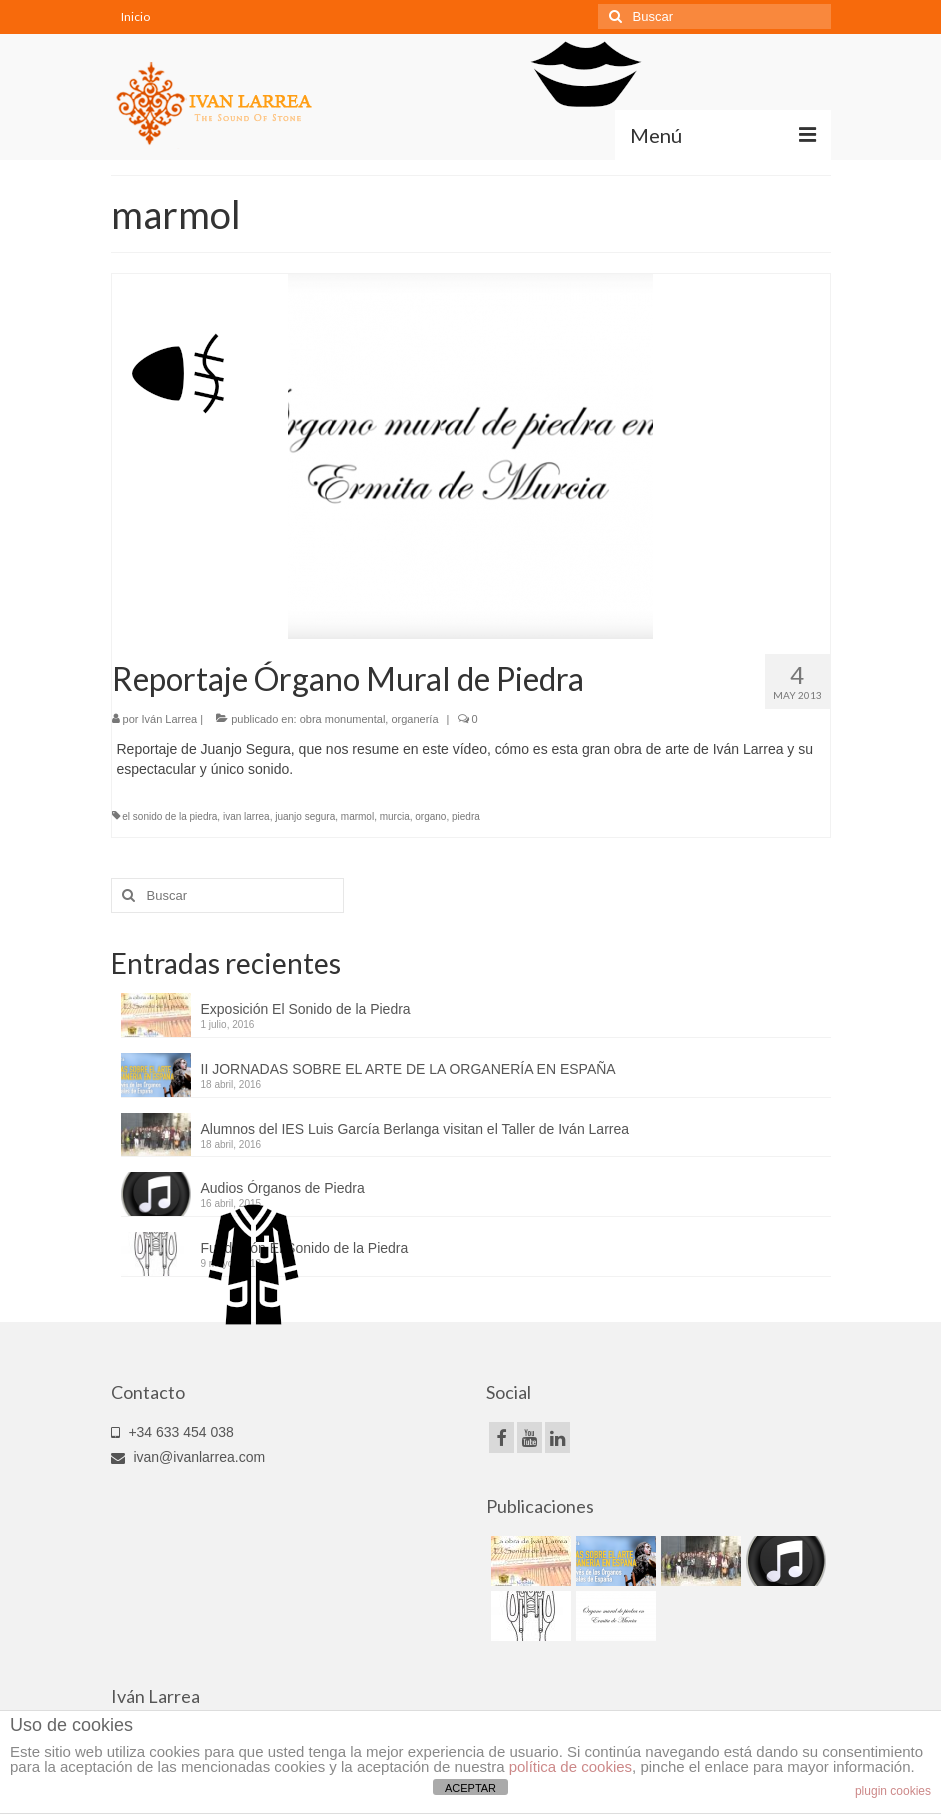  What do you see at coordinates (253, 1264) in the screenshot?
I see `access science or laboratory features` at bounding box center [253, 1264].